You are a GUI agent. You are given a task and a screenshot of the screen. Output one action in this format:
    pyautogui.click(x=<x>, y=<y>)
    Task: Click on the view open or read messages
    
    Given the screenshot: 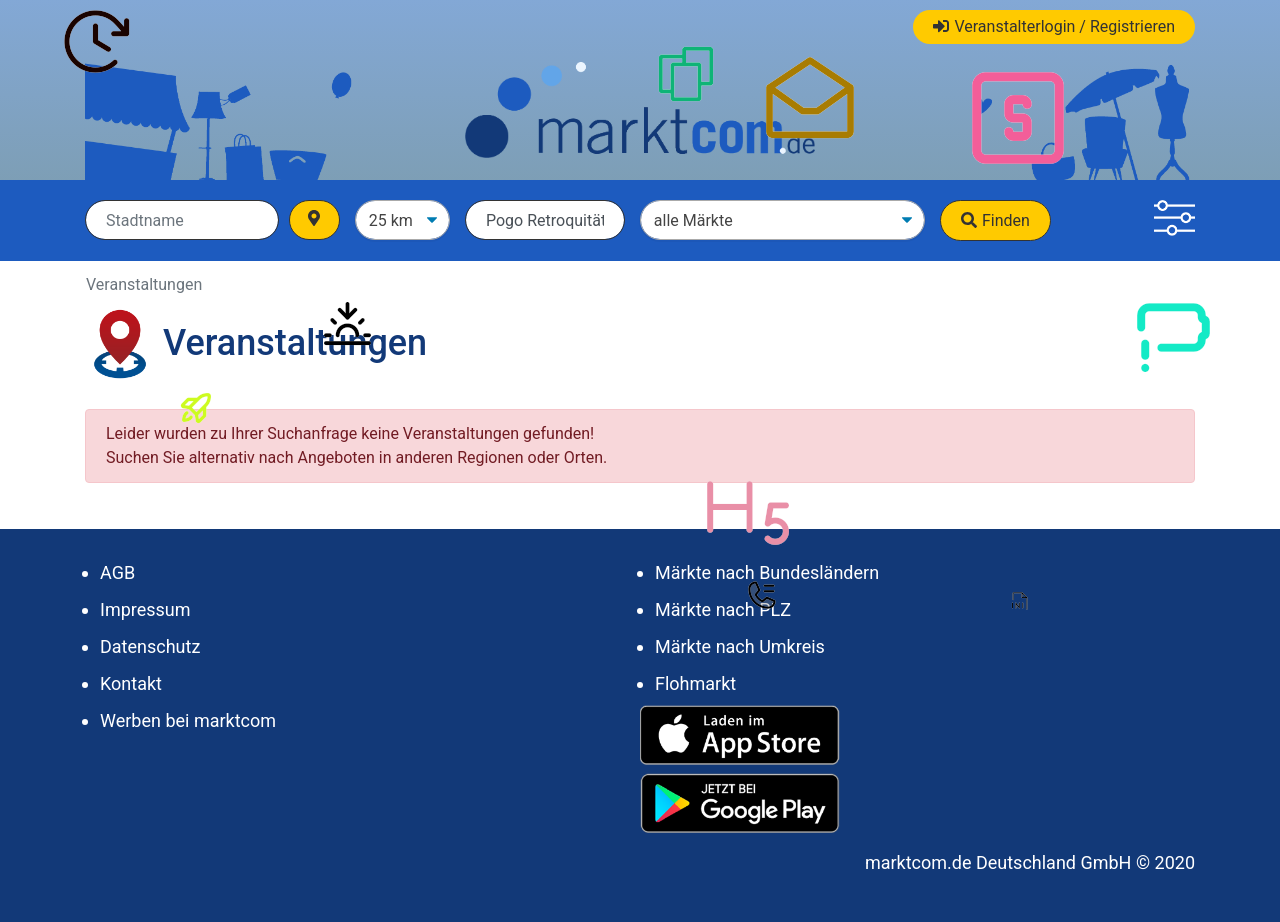 What is the action you would take?
    pyautogui.click(x=810, y=101)
    